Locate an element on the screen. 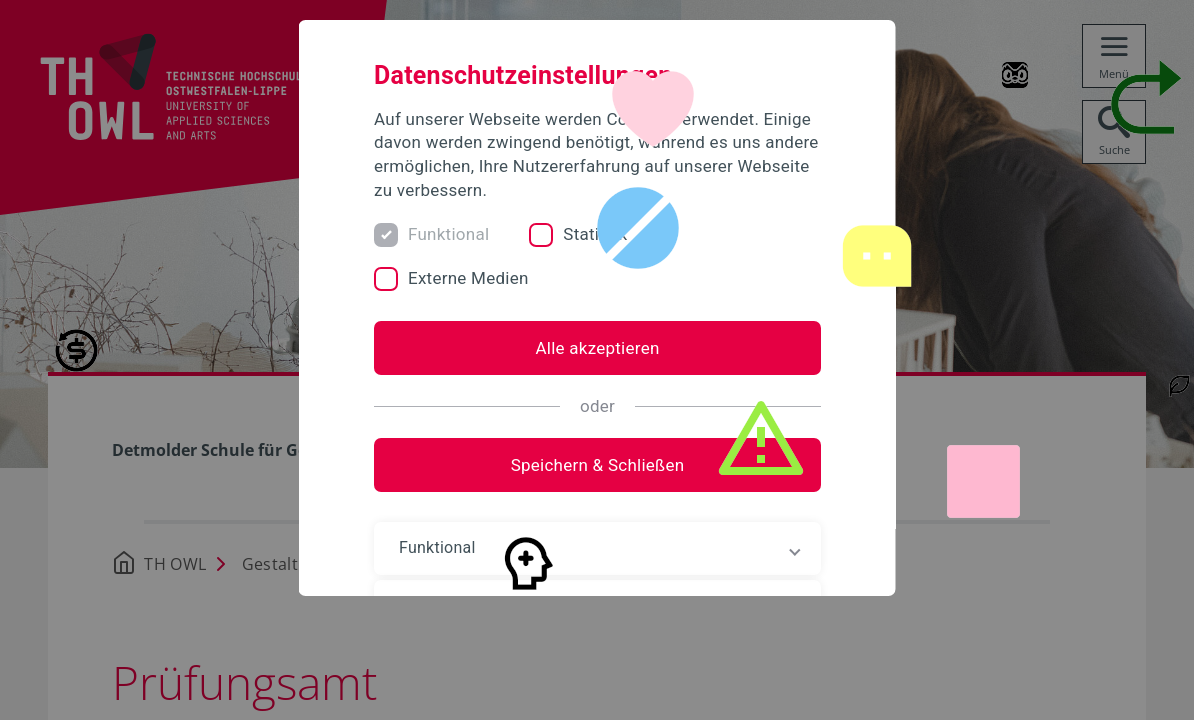  access mental health resources is located at coordinates (528, 563).